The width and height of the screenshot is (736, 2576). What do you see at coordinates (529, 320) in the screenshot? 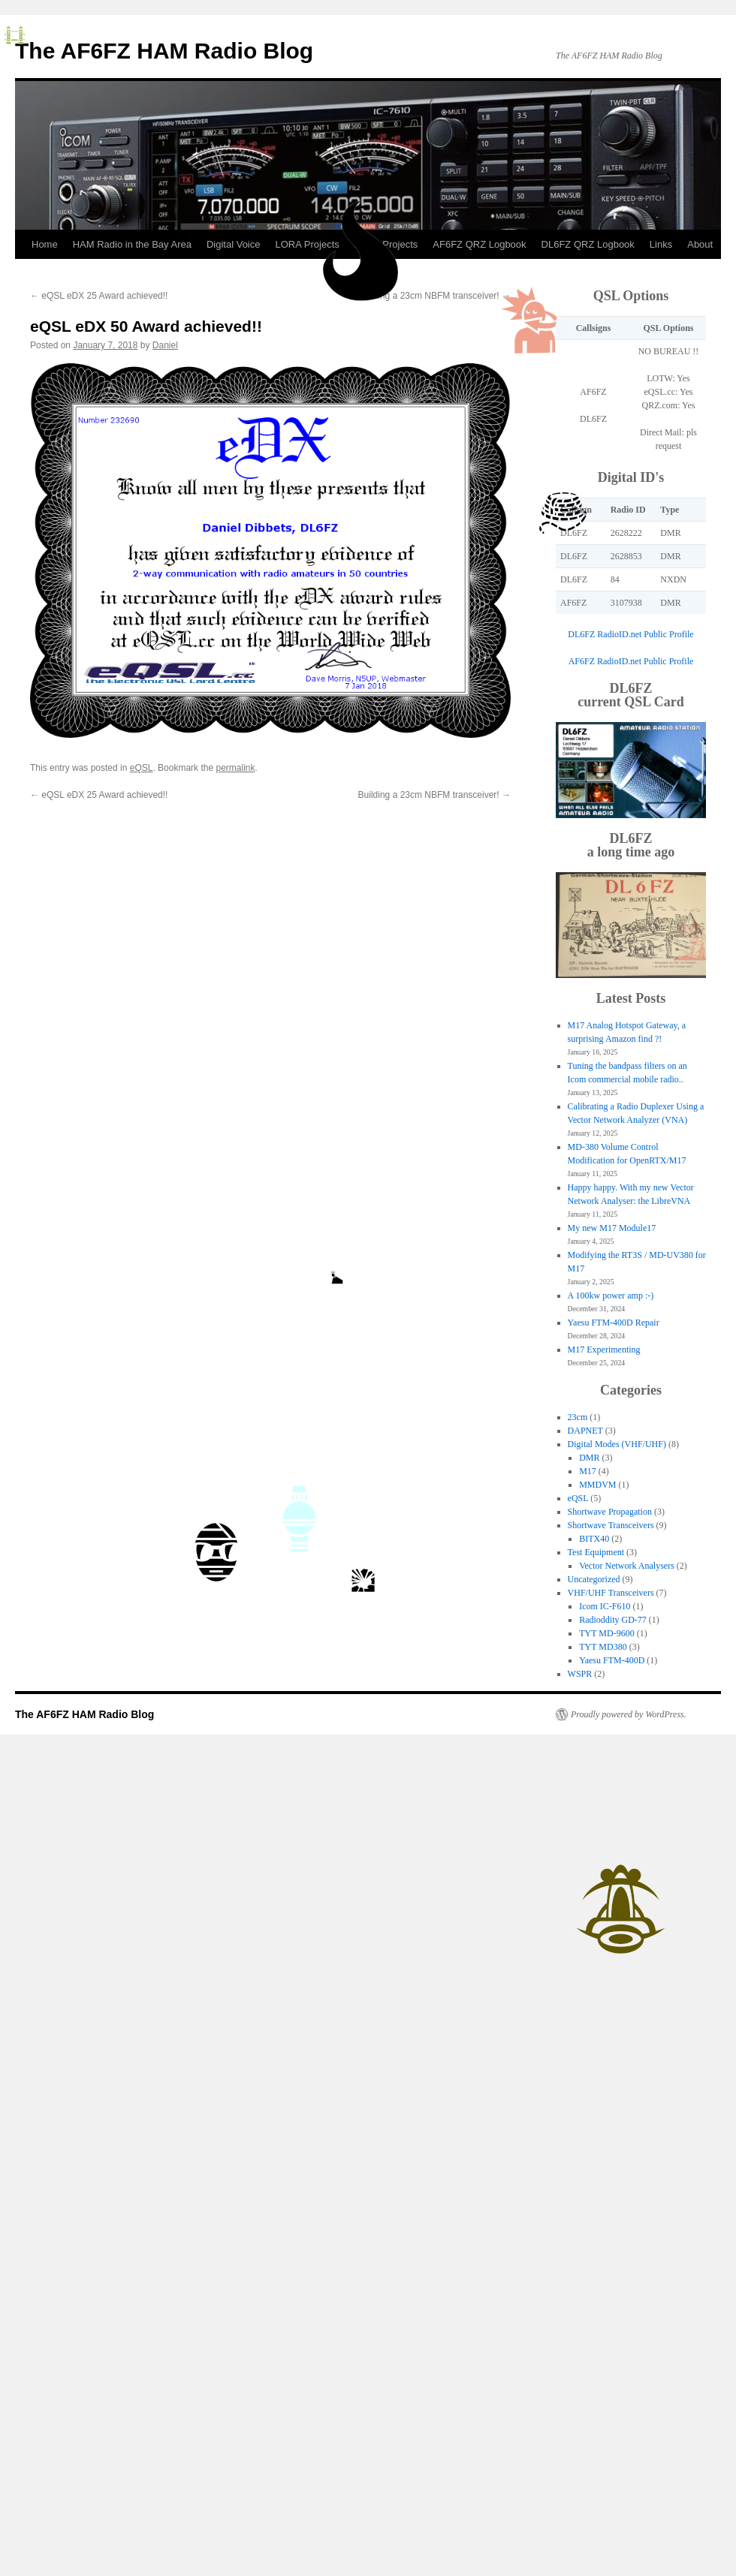
I see `indicates distraction or loss of focus` at bounding box center [529, 320].